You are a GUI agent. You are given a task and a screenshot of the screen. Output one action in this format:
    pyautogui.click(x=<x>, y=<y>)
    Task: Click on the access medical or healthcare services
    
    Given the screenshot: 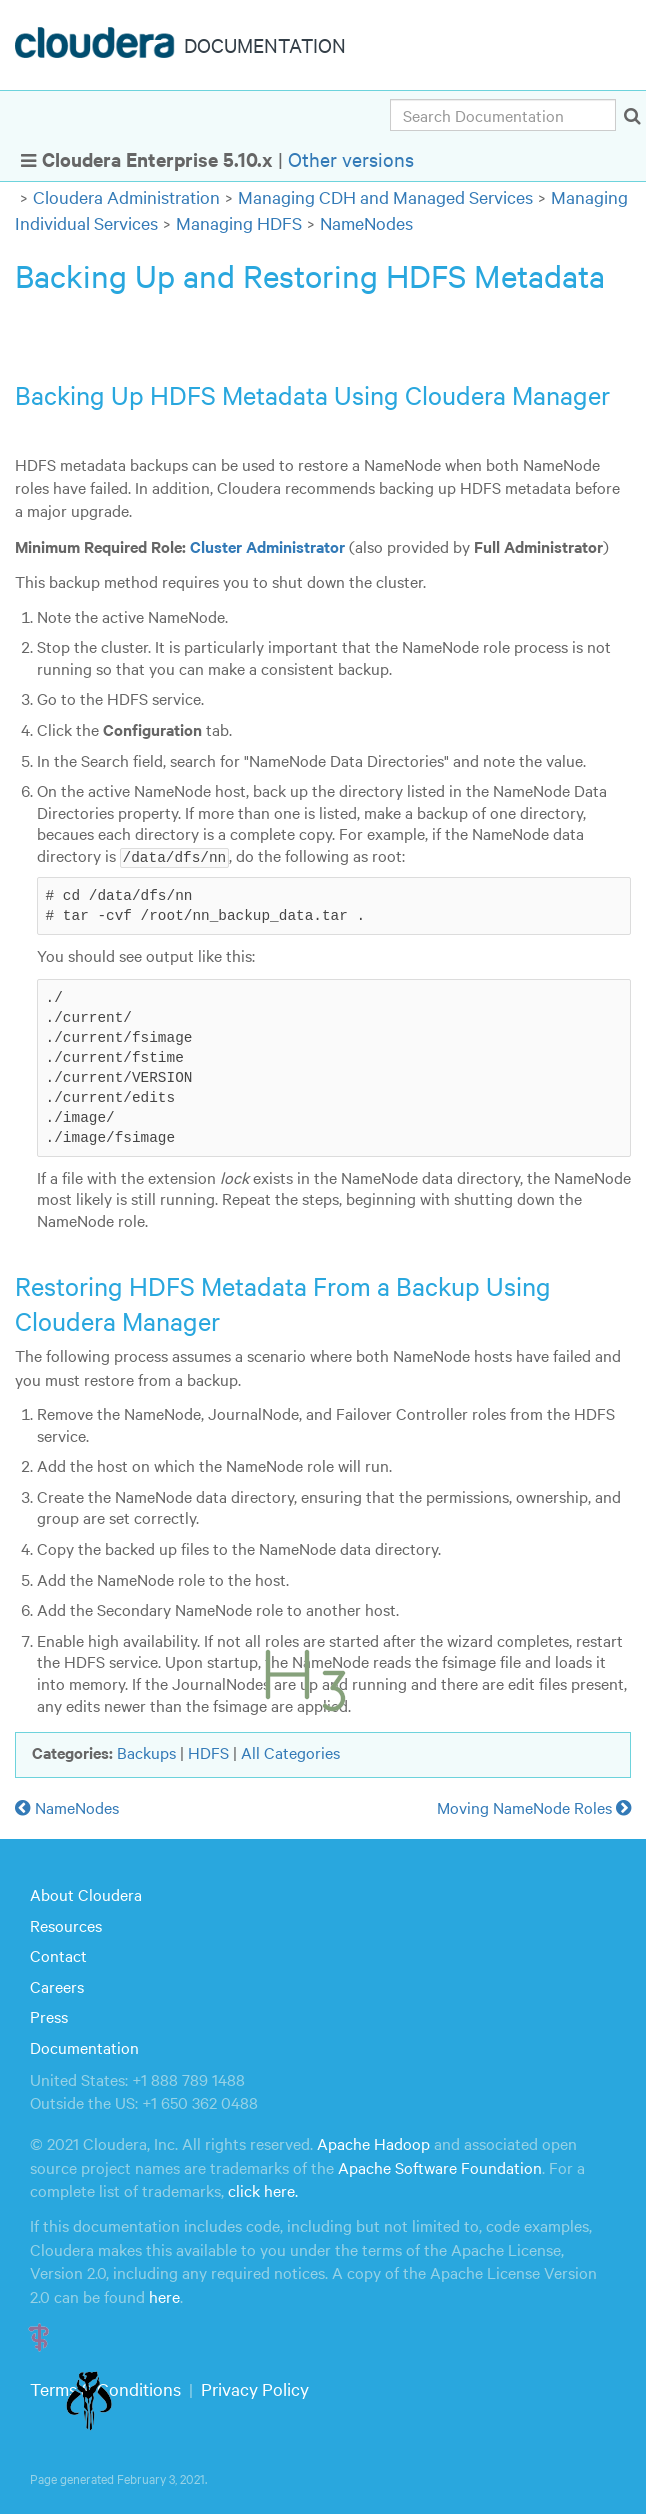 What is the action you would take?
    pyautogui.click(x=39, y=2337)
    